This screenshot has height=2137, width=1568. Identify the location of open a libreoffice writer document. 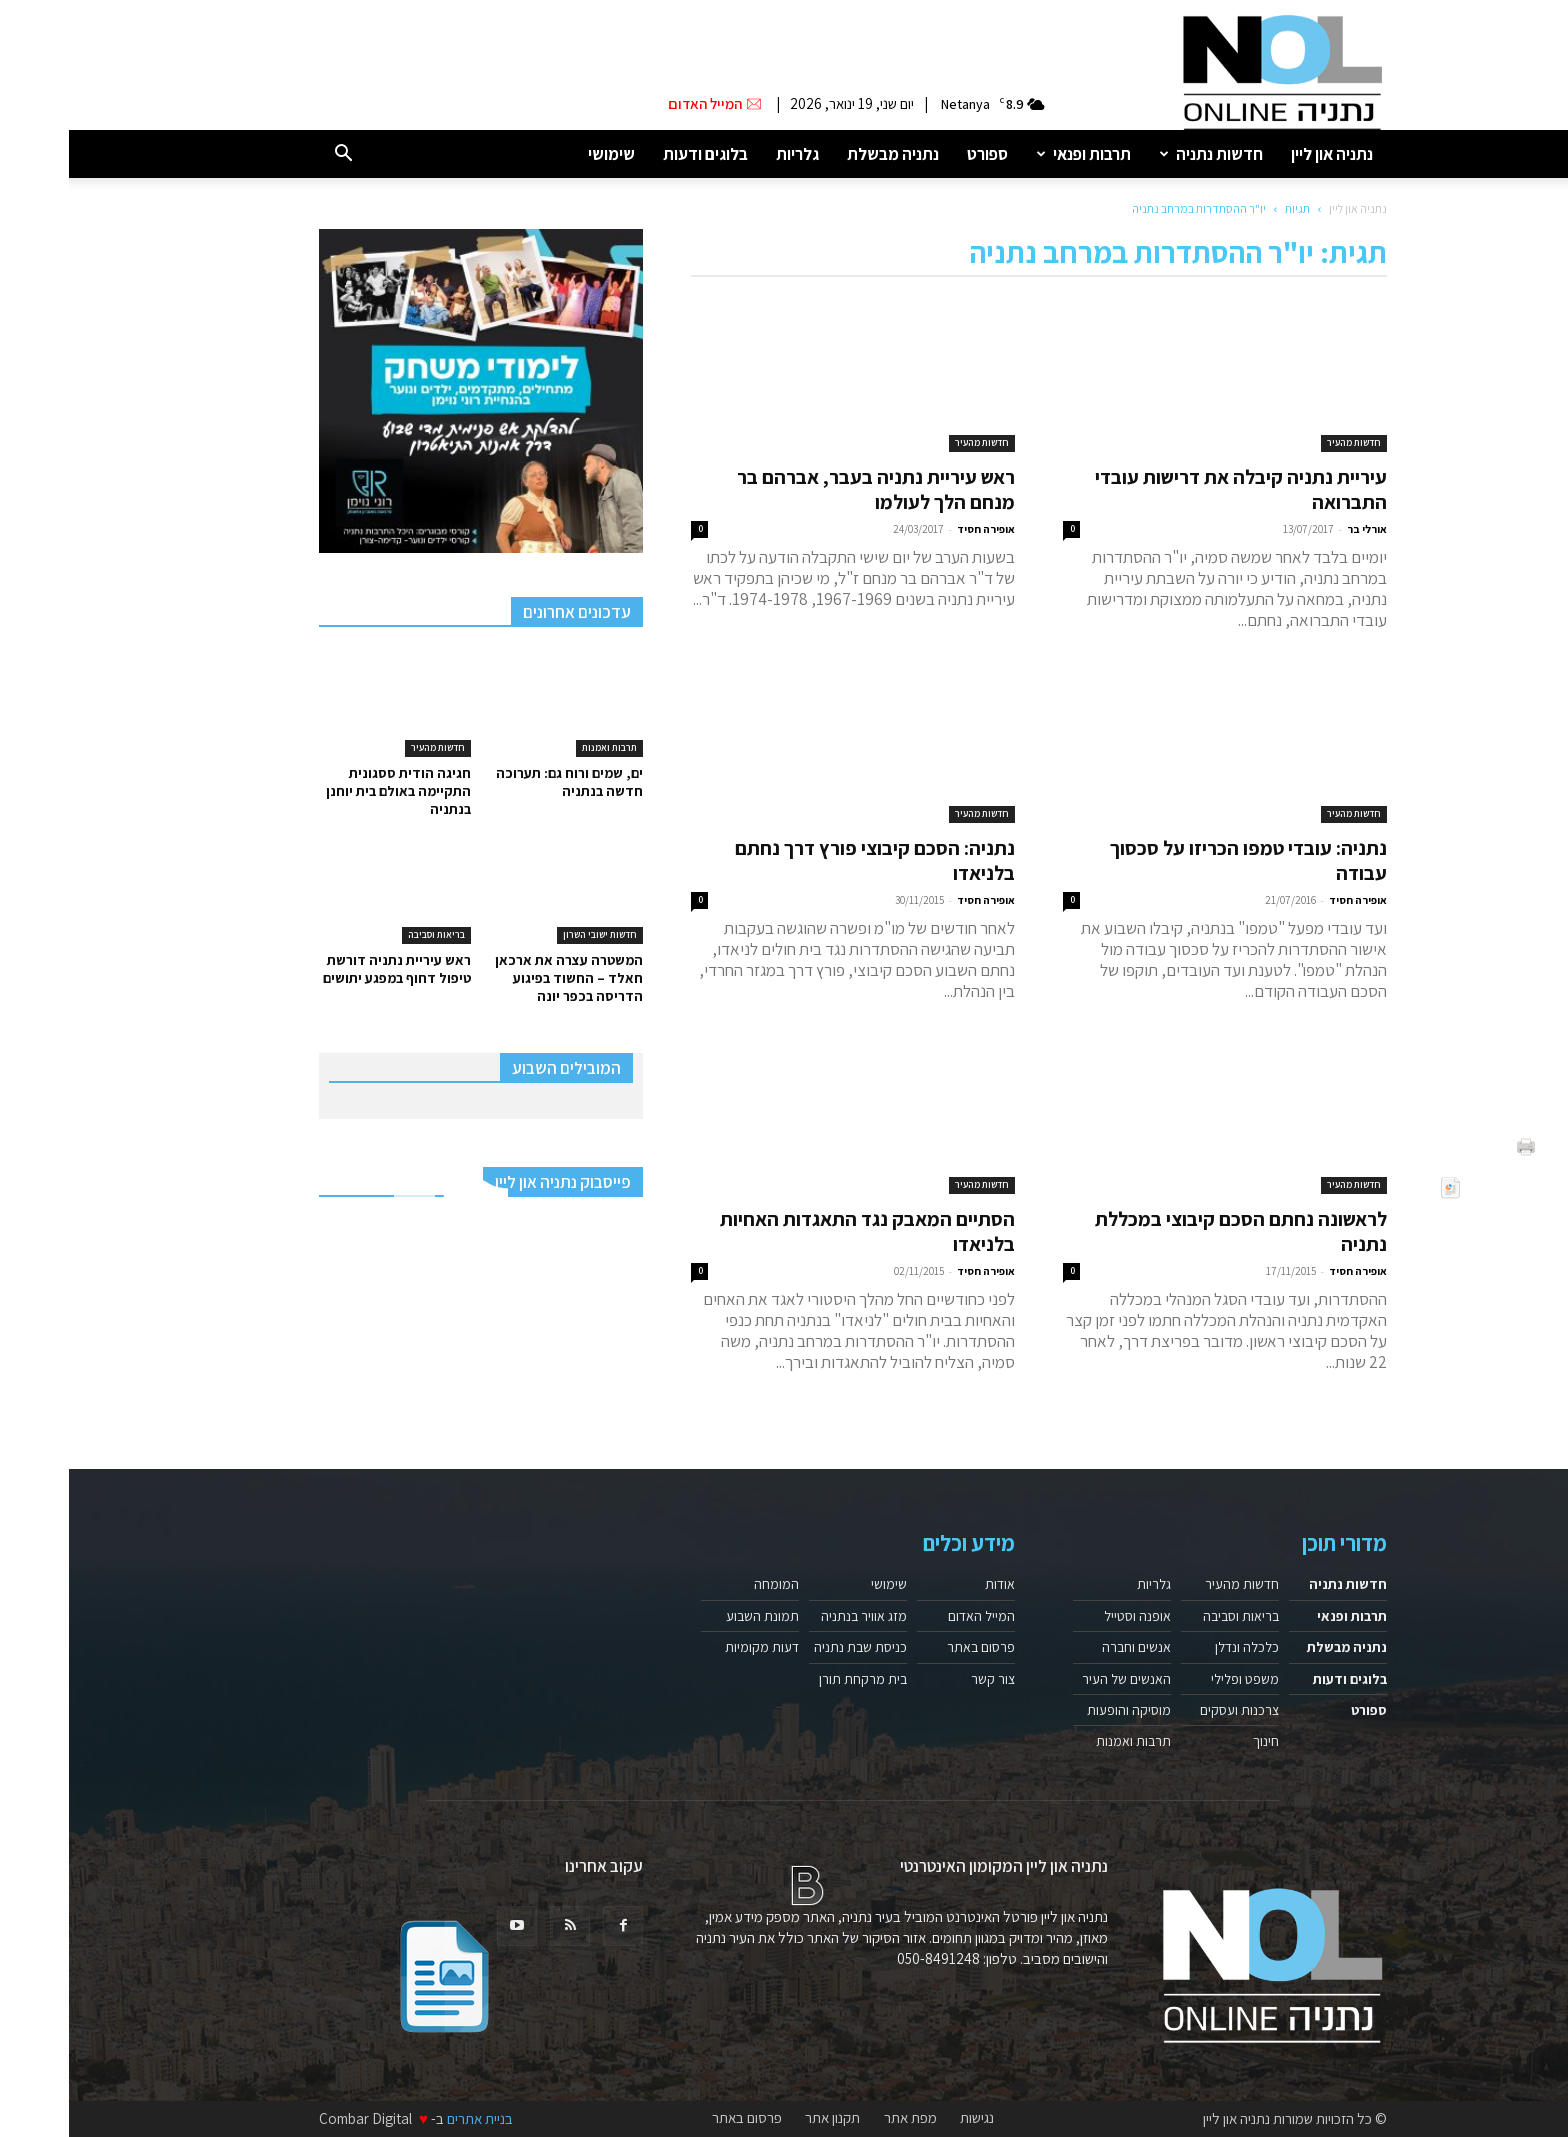
(444, 1976).